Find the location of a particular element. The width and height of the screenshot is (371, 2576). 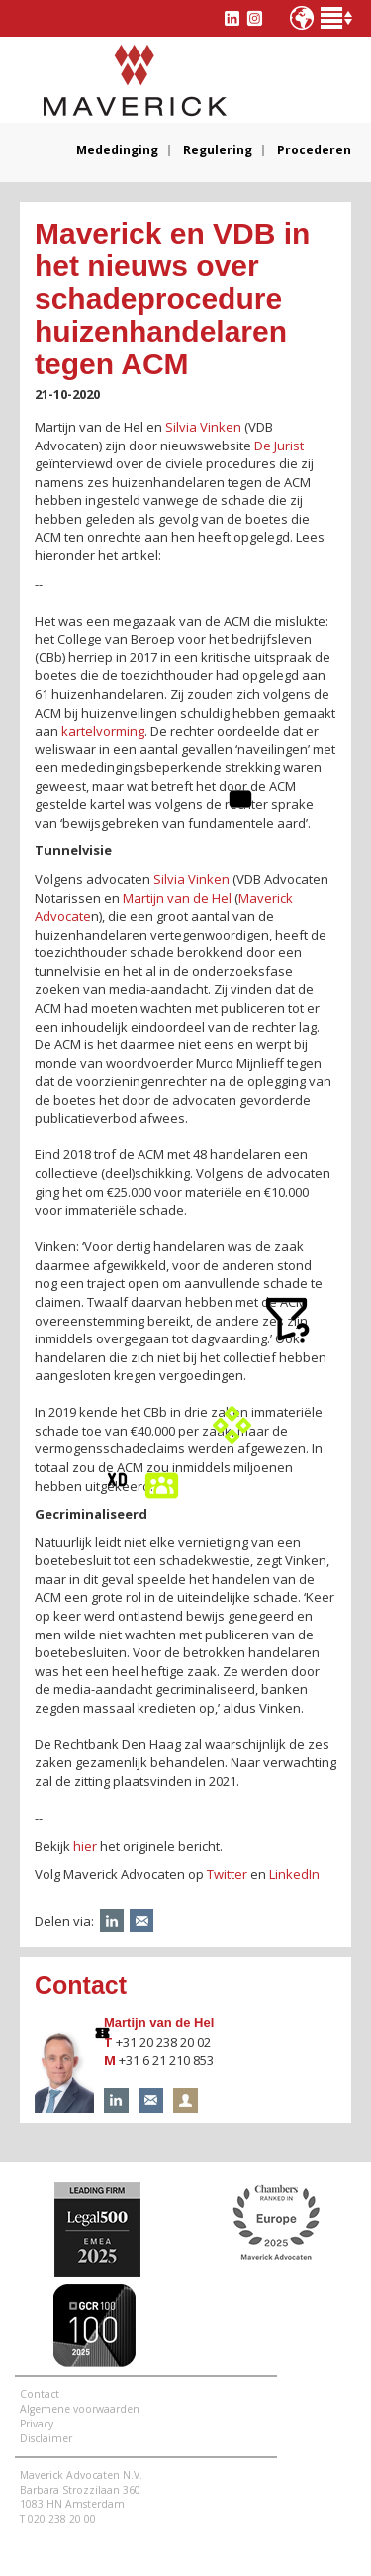

view UI components library is located at coordinates (232, 1425).